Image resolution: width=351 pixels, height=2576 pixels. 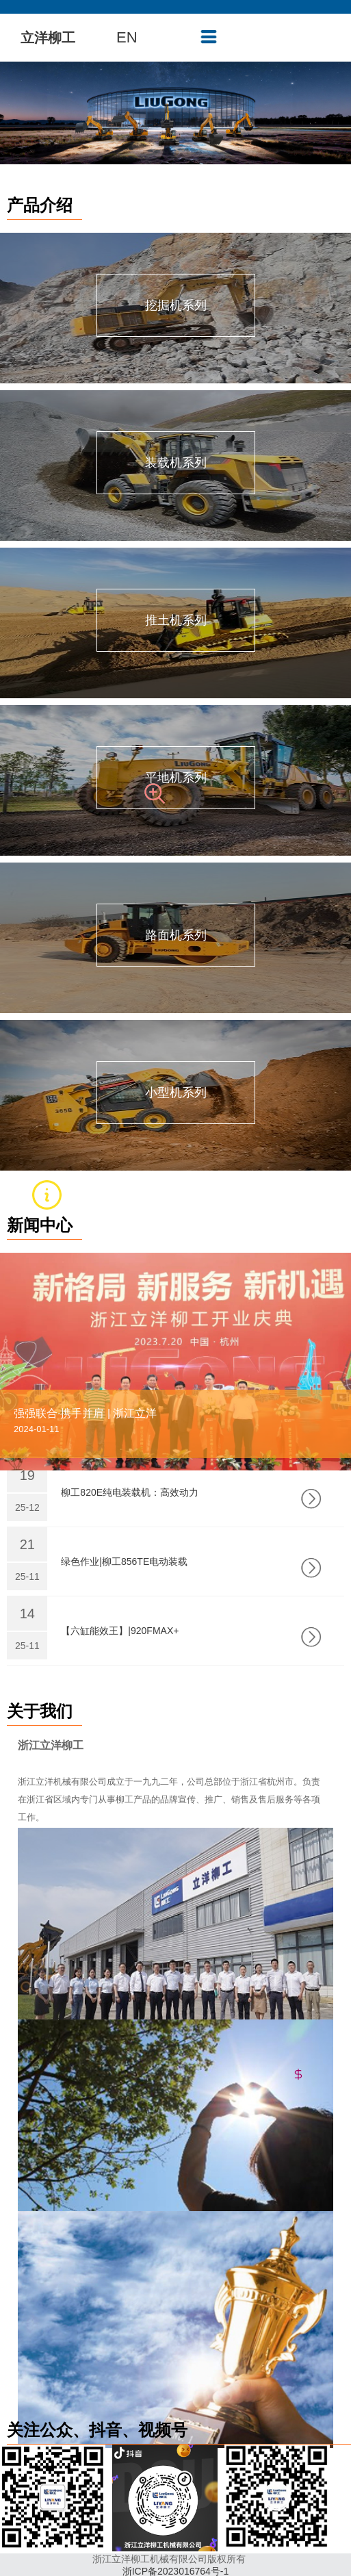 I want to click on view more information or details, so click(x=47, y=1195).